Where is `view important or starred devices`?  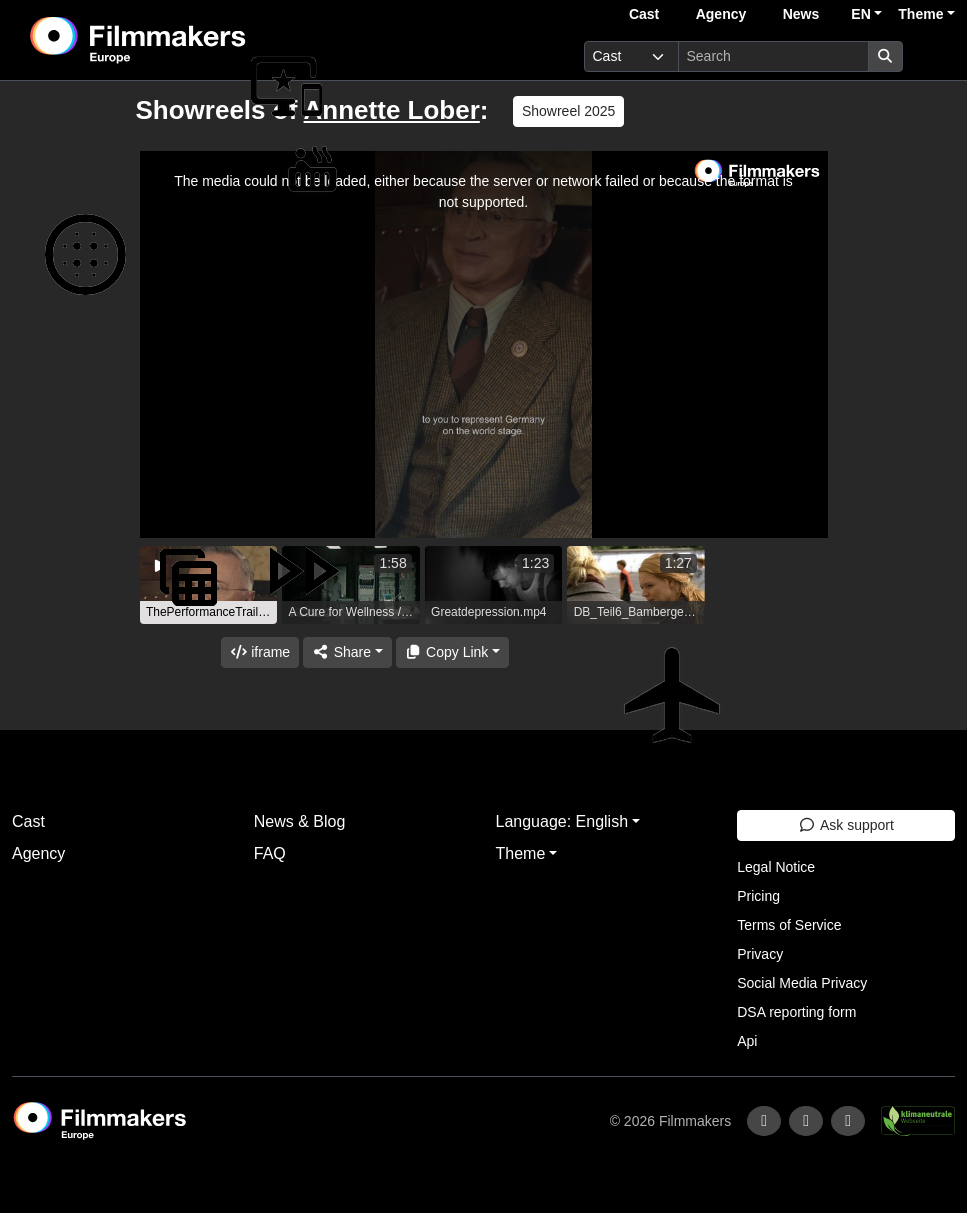
view important or starred devices is located at coordinates (286, 86).